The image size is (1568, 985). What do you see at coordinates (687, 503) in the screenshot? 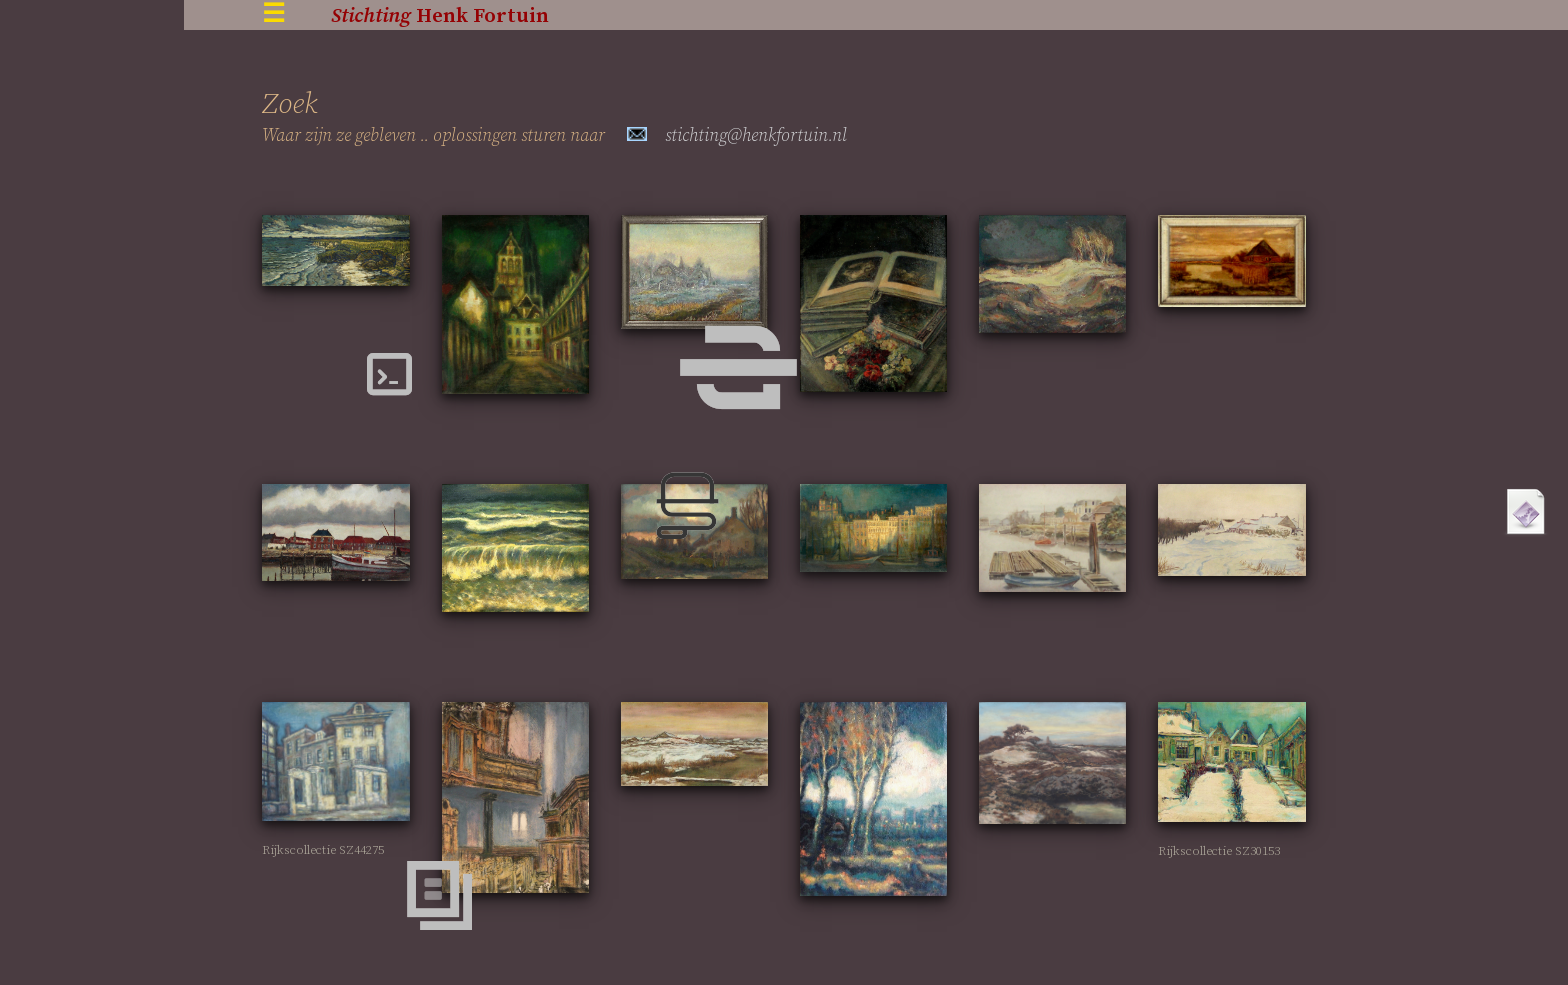
I see `connect to a USB dock or hub` at bounding box center [687, 503].